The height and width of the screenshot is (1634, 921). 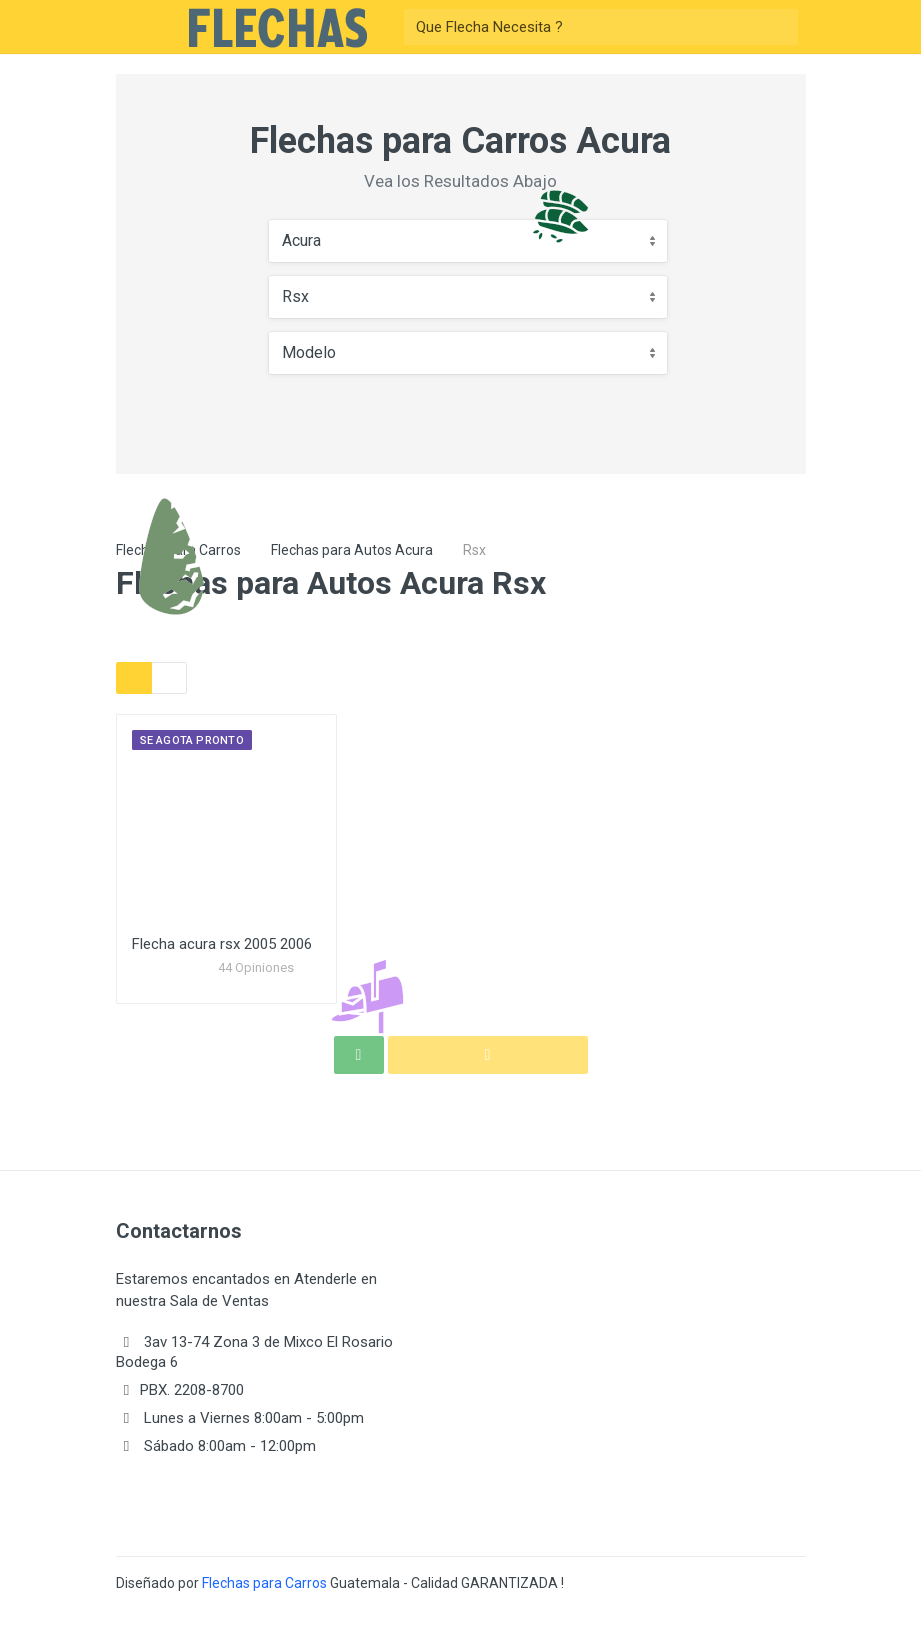 What do you see at coordinates (367, 996) in the screenshot?
I see `access your mailbox or inbox` at bounding box center [367, 996].